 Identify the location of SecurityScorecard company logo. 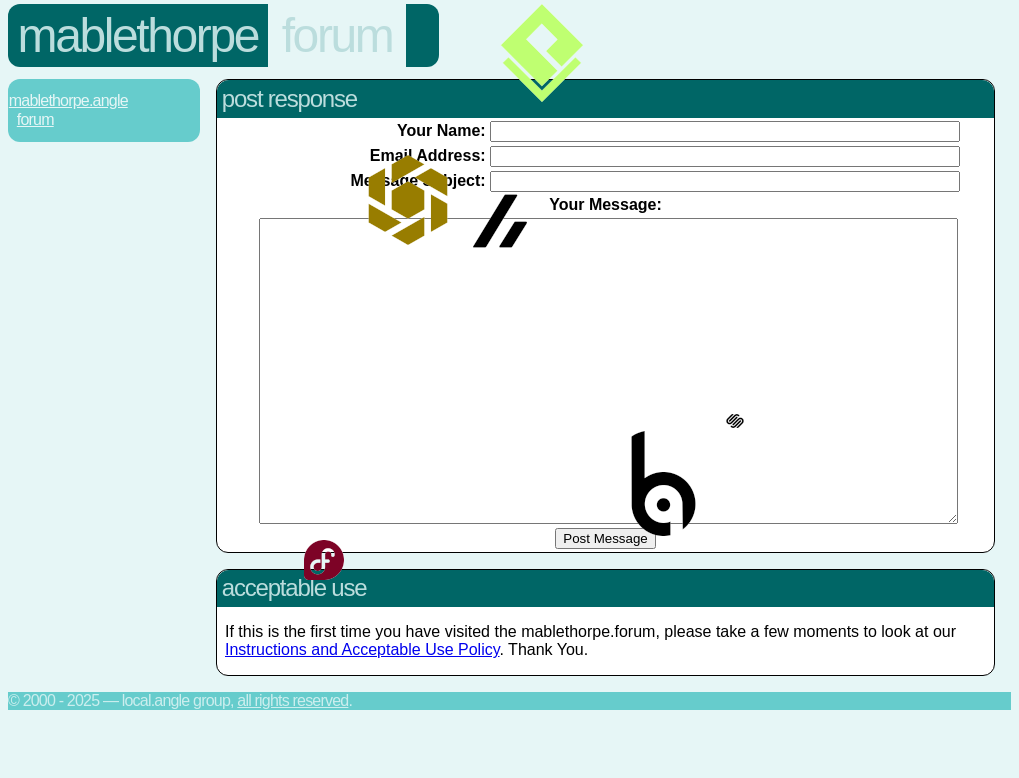
(408, 200).